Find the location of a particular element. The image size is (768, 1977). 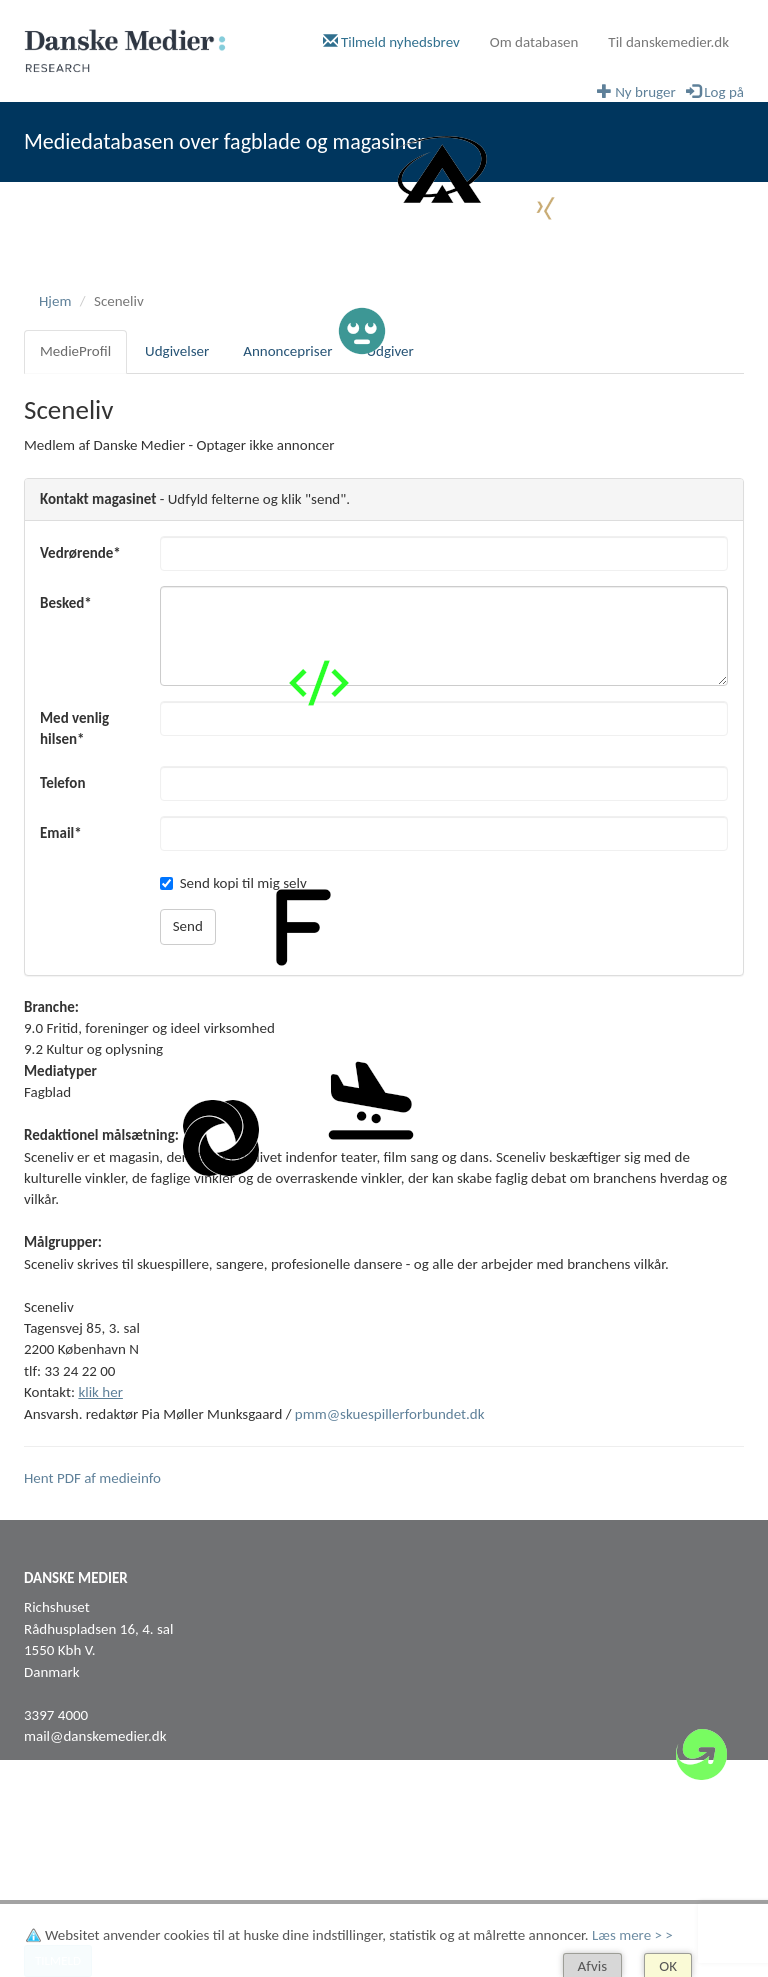

open the MoneyGram app is located at coordinates (701, 1754).